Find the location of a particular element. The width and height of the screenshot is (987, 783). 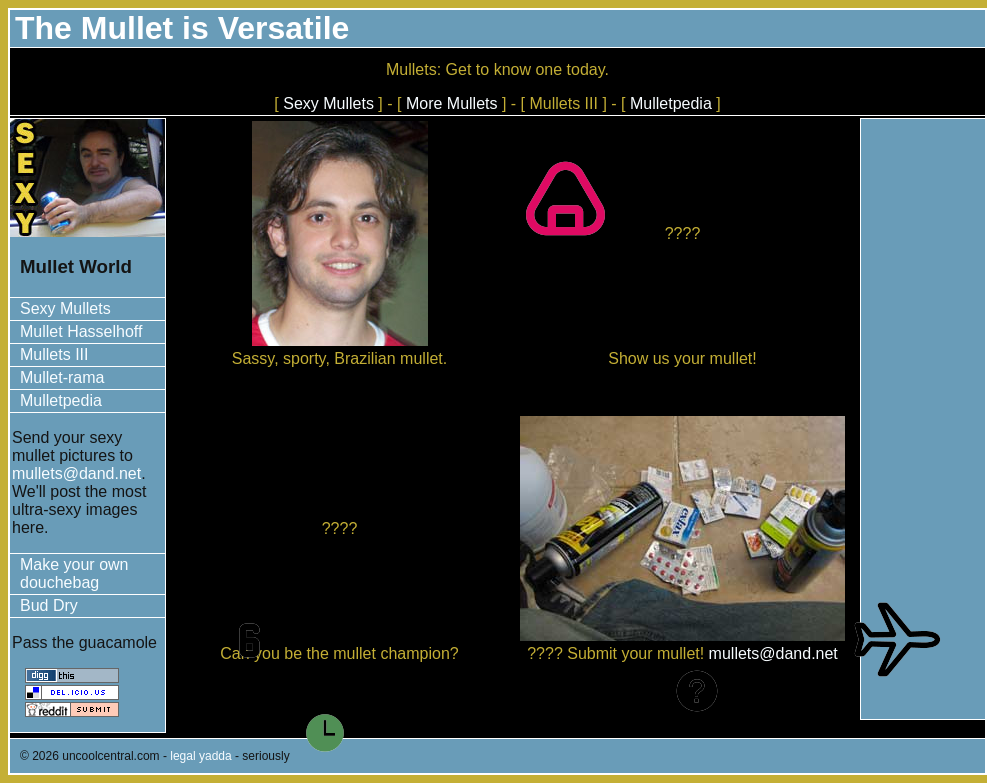

access help or support is located at coordinates (697, 691).